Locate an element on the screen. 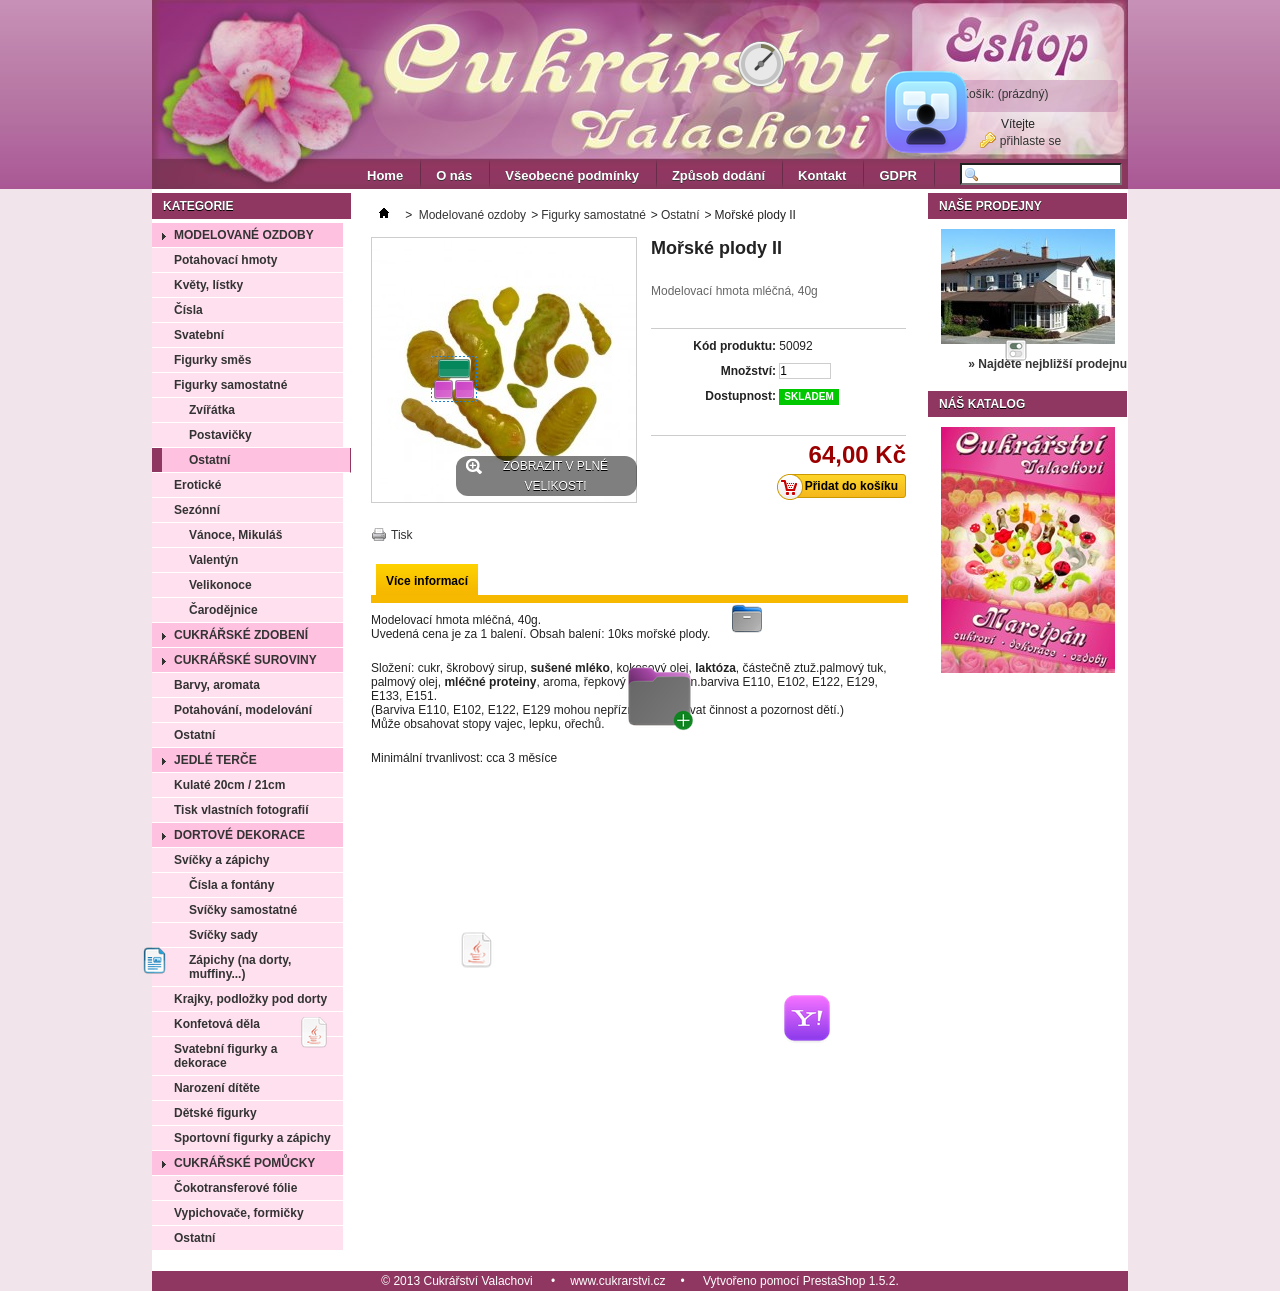 This screenshot has width=1280, height=1291. open Yahoo web app is located at coordinates (807, 1018).